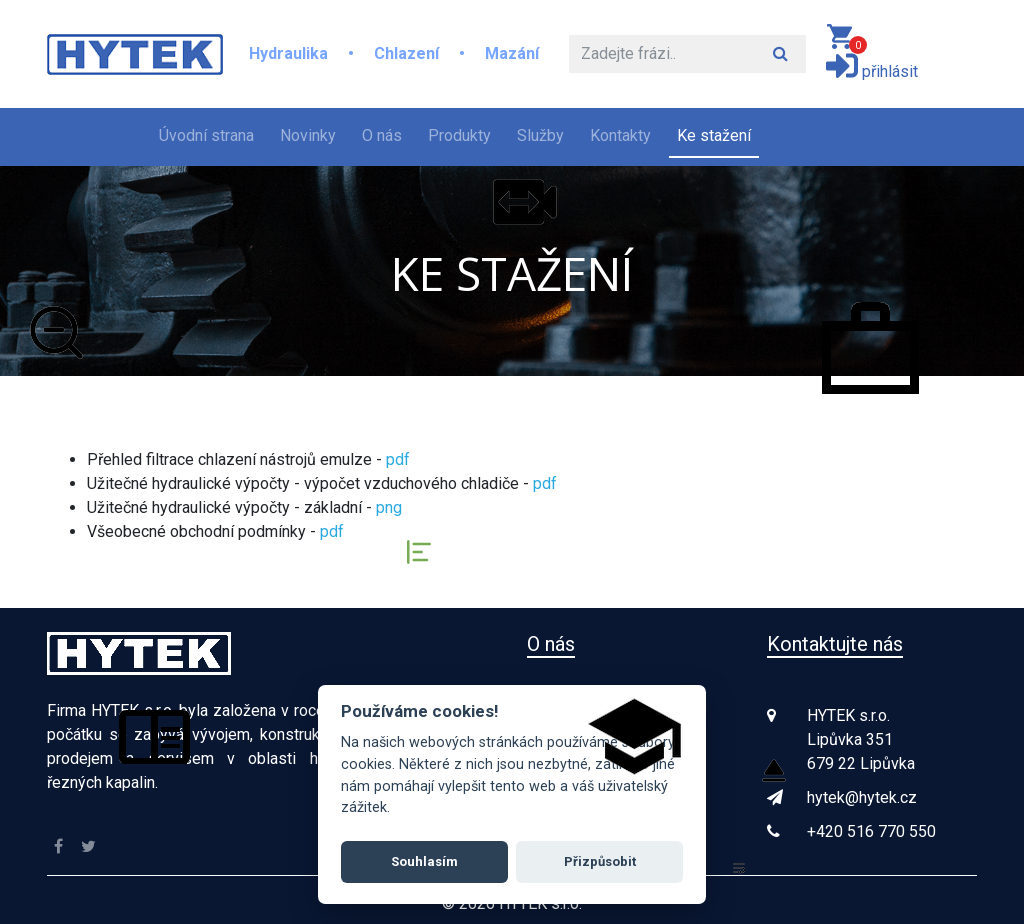 Image resolution: width=1024 pixels, height=924 pixels. What do you see at coordinates (56, 332) in the screenshot?
I see `zoom out to see more of the view` at bounding box center [56, 332].